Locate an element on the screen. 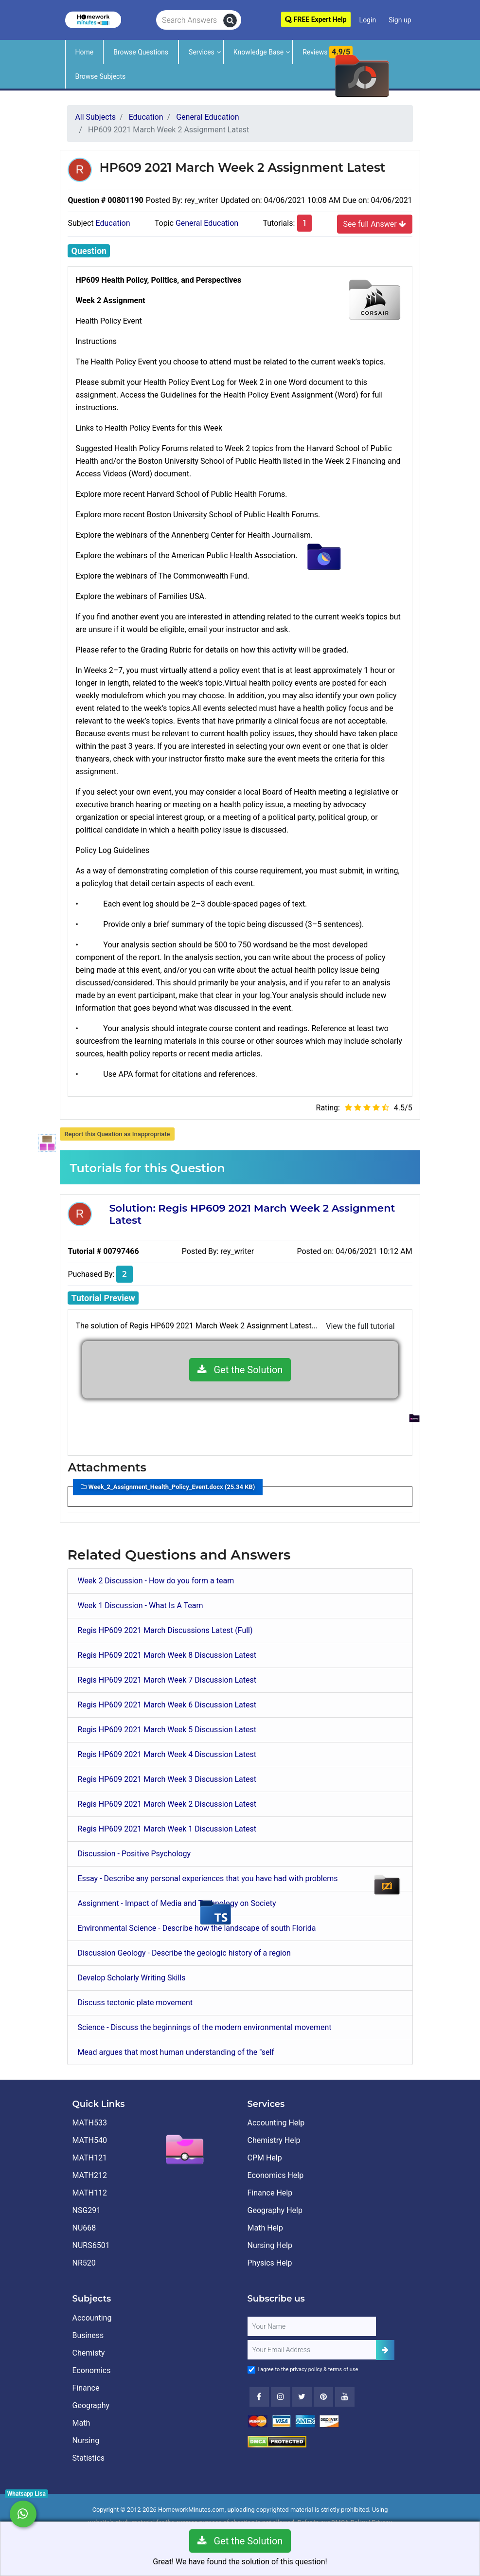 This screenshot has width=480, height=2576. open folder containing zig programming language files is located at coordinates (387, 1885).